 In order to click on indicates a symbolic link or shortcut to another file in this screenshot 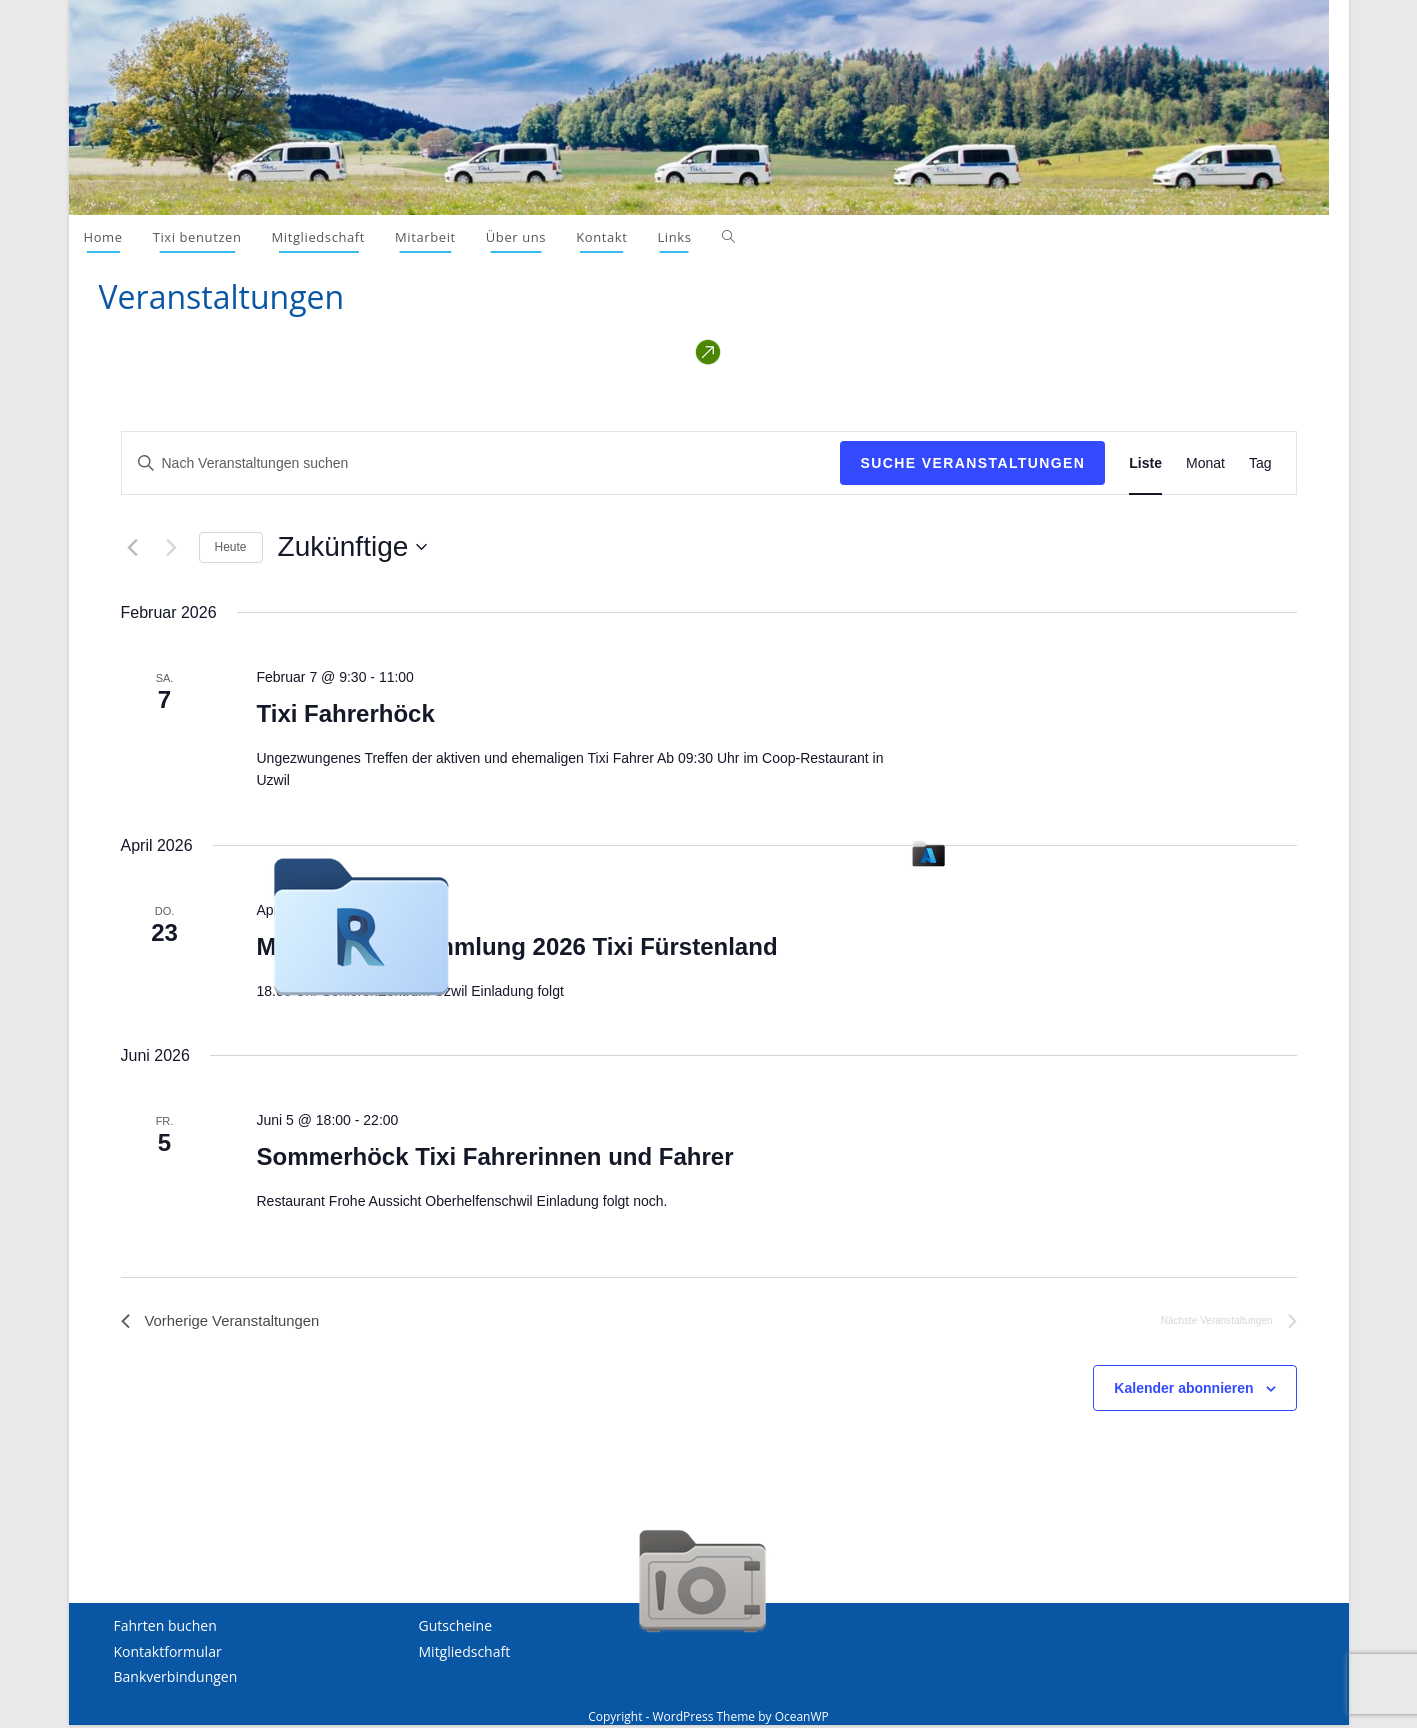, I will do `click(708, 352)`.